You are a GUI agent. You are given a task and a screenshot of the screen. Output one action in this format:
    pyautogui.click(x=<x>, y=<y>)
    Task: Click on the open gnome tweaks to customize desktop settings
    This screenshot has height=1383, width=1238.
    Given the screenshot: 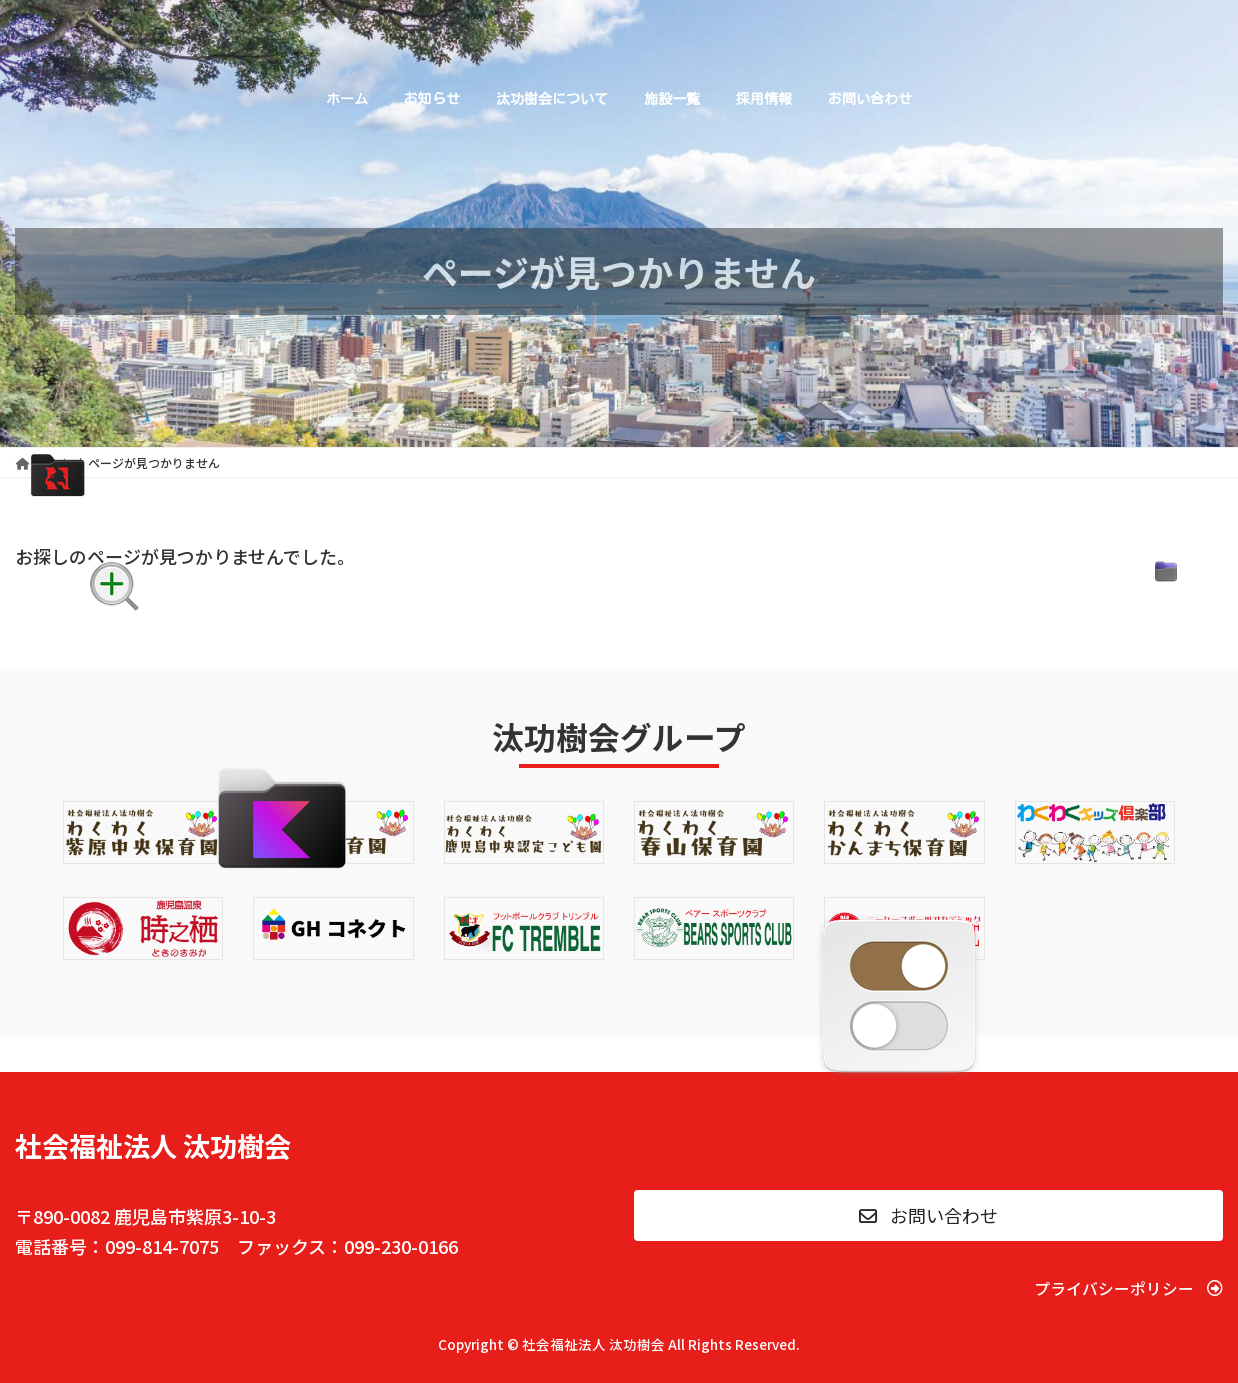 What is the action you would take?
    pyautogui.click(x=899, y=996)
    